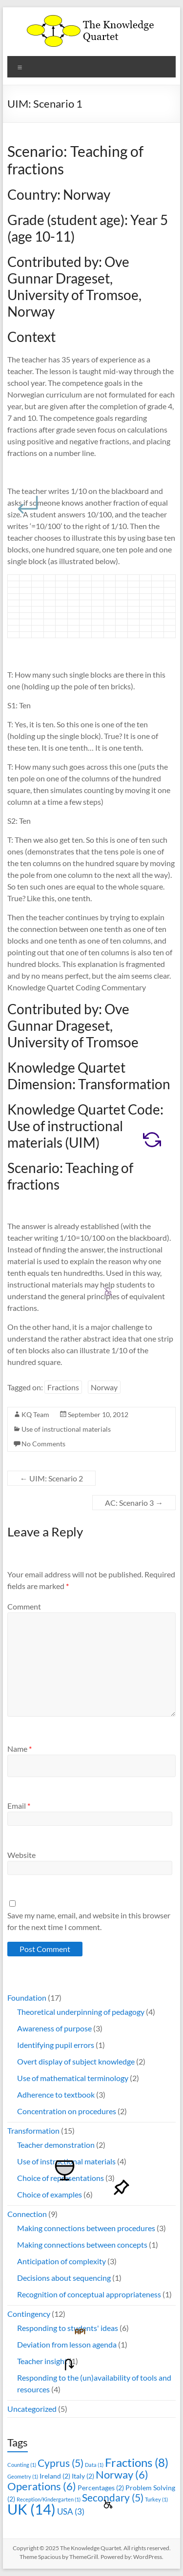 Image resolution: width=183 pixels, height=2576 pixels. What do you see at coordinates (28, 505) in the screenshot?
I see `return or go back to previous item` at bounding box center [28, 505].